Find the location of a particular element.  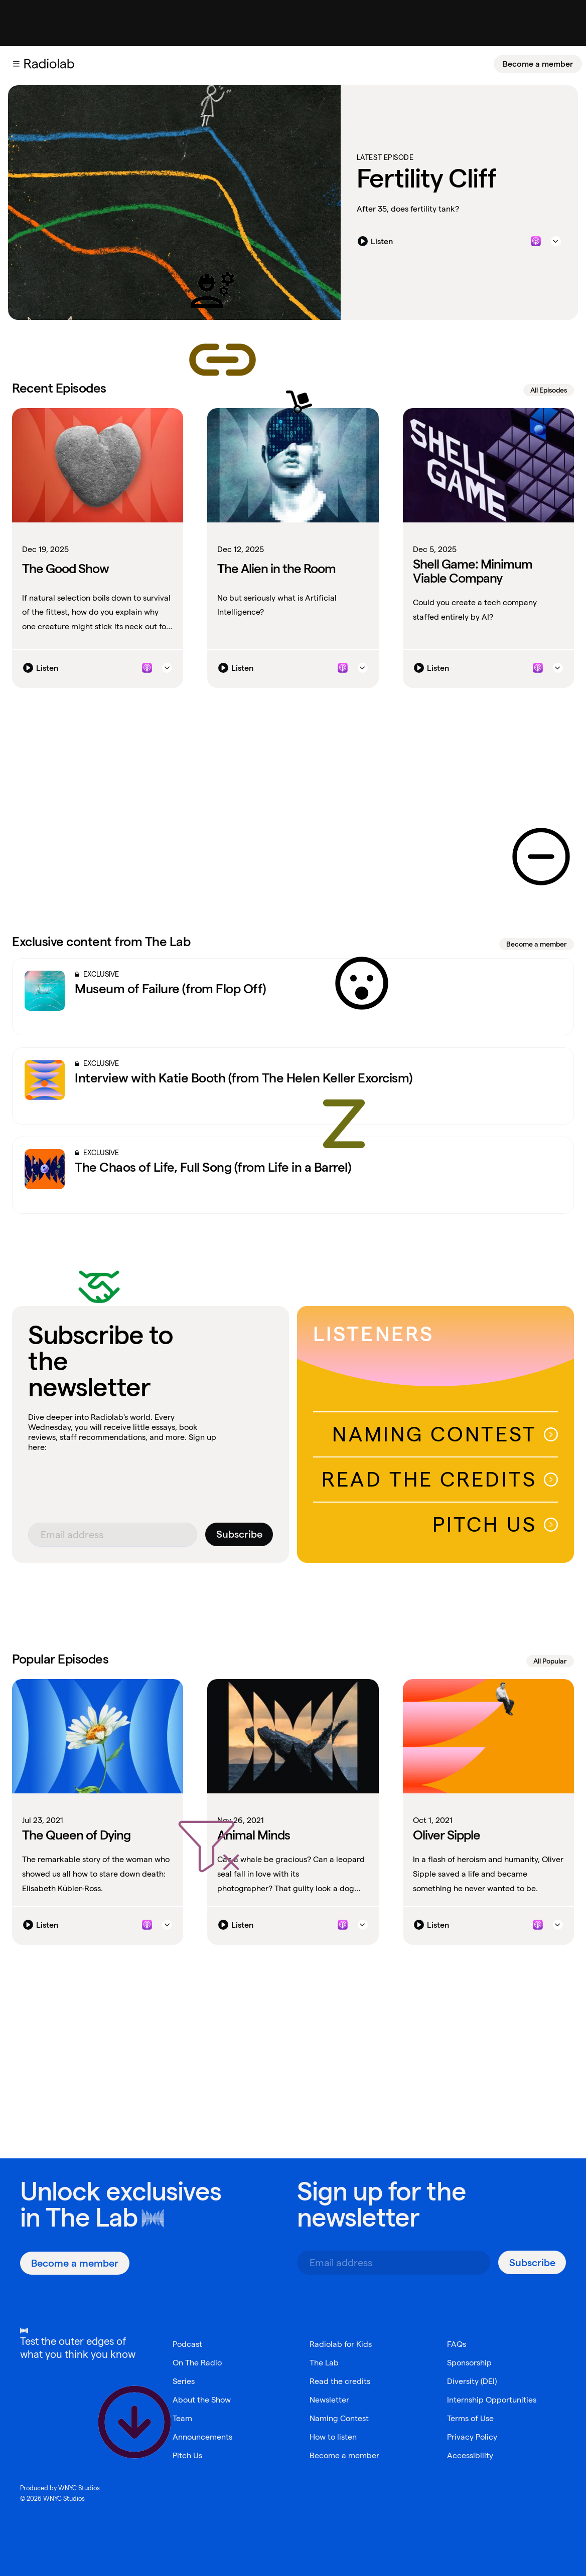

clear all filters is located at coordinates (206, 1844).